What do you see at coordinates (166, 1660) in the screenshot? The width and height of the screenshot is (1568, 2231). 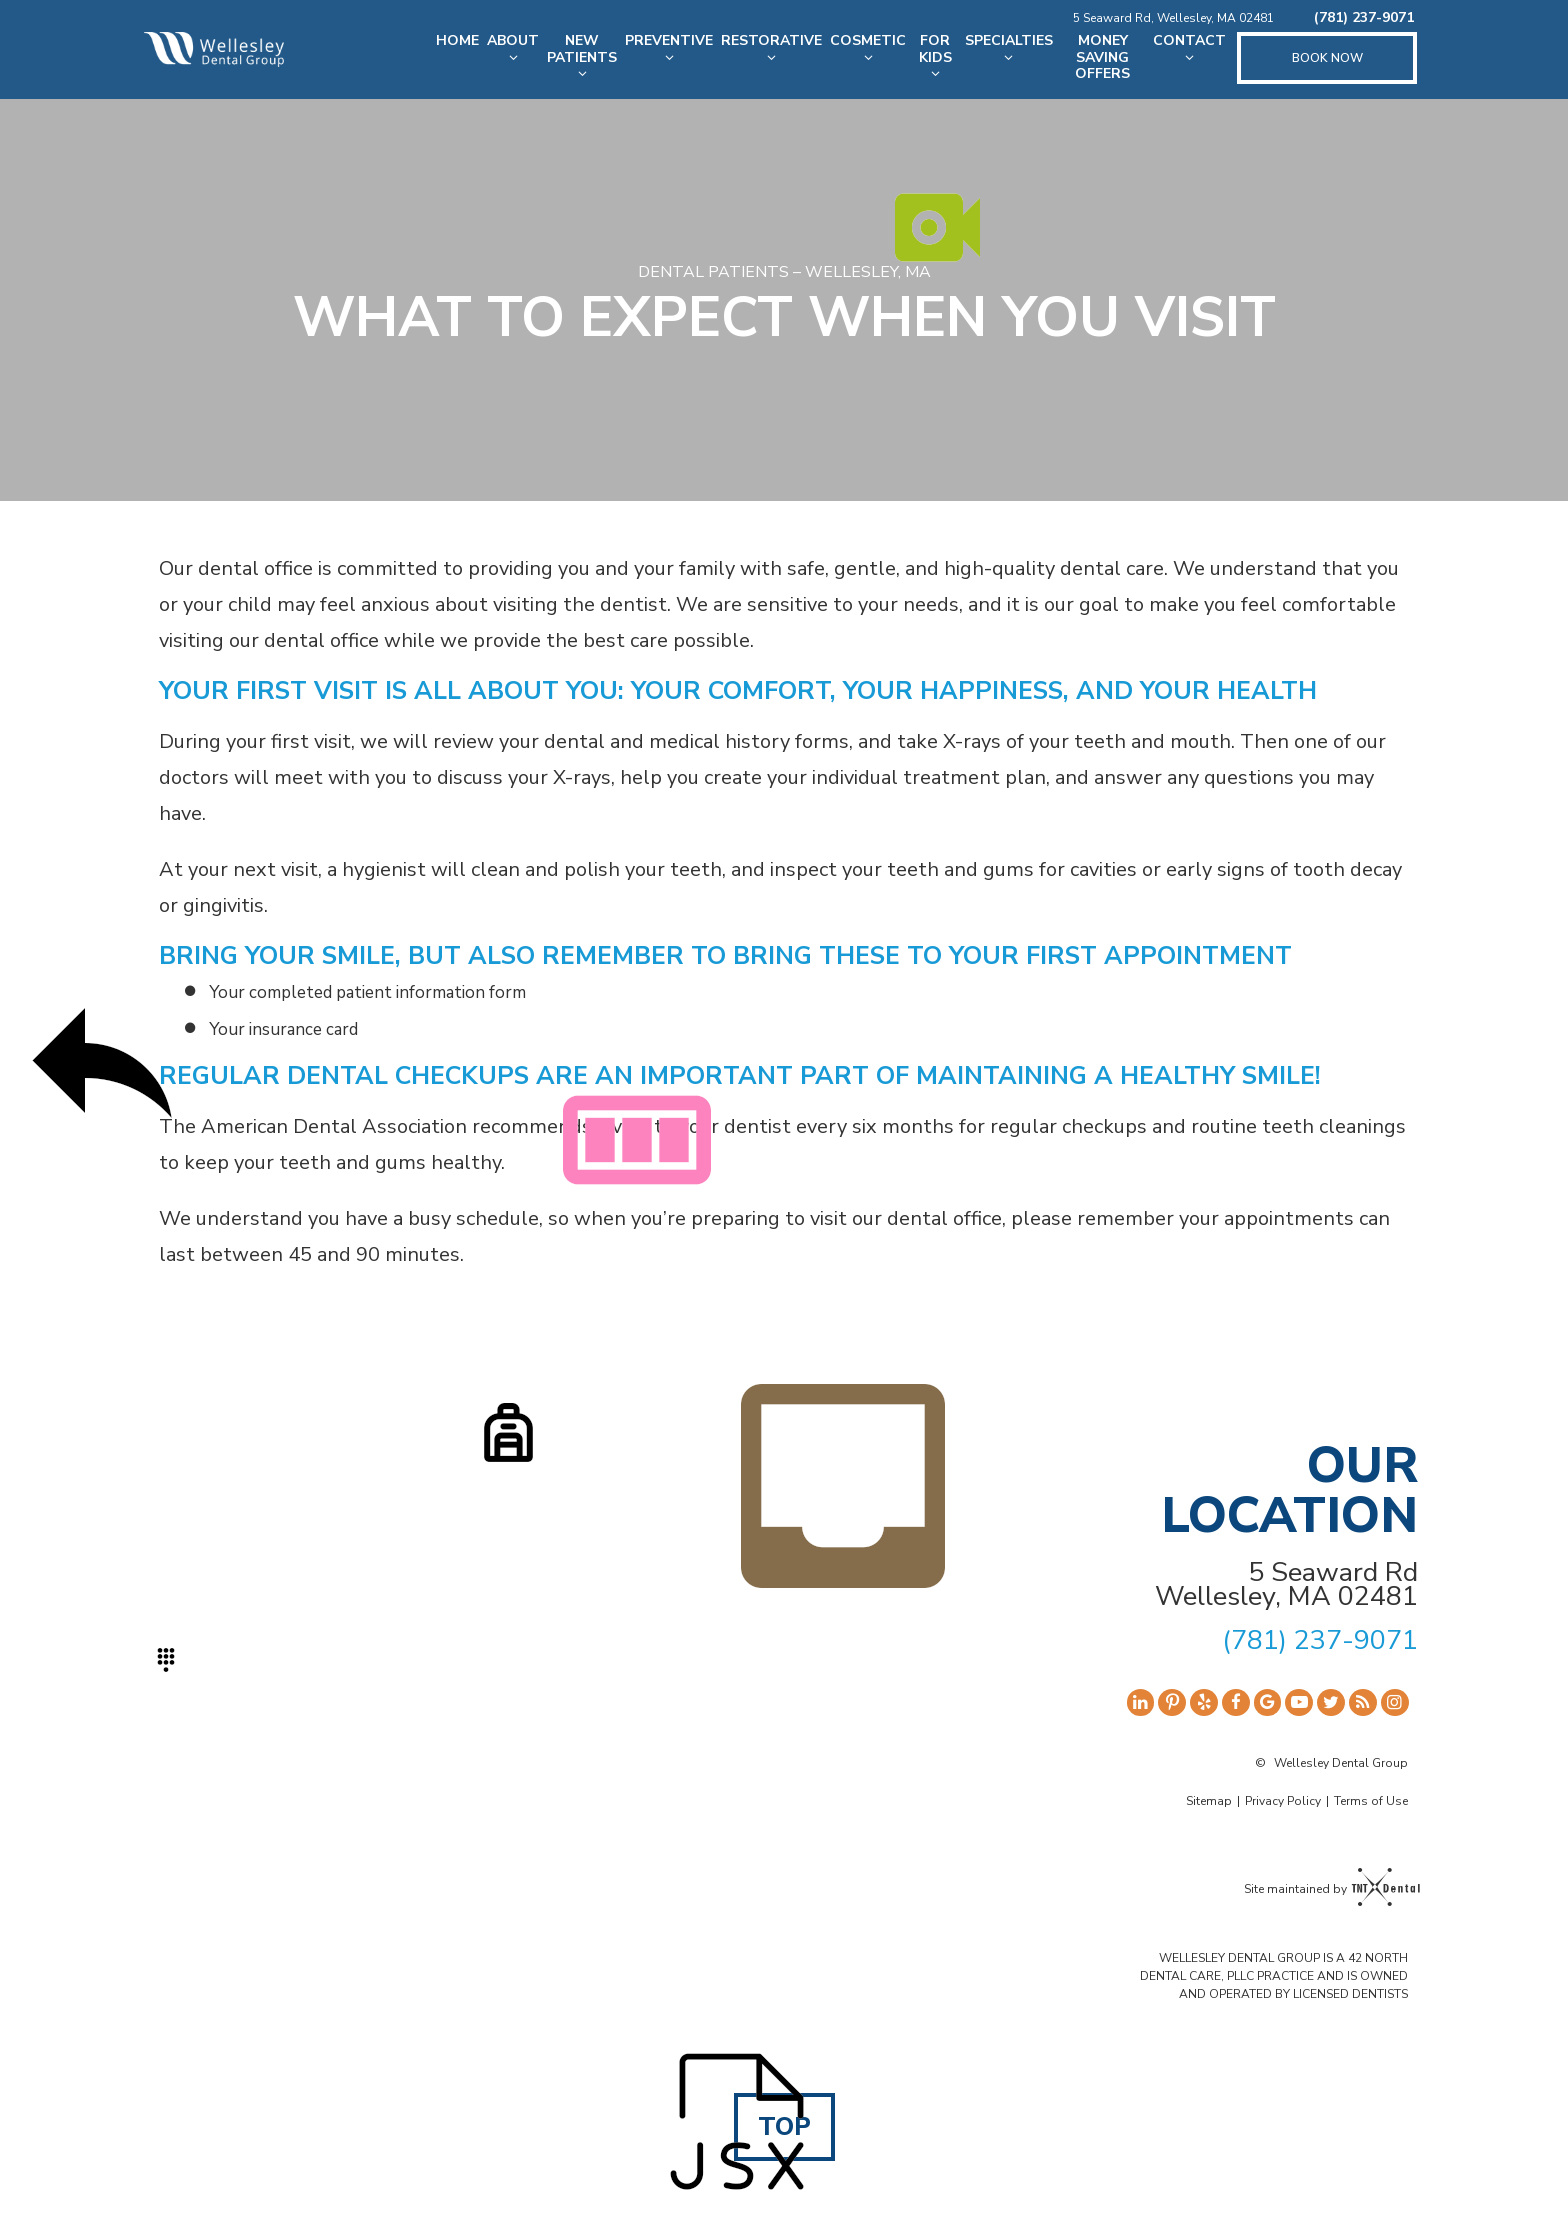 I see `open the phone dial pad` at bounding box center [166, 1660].